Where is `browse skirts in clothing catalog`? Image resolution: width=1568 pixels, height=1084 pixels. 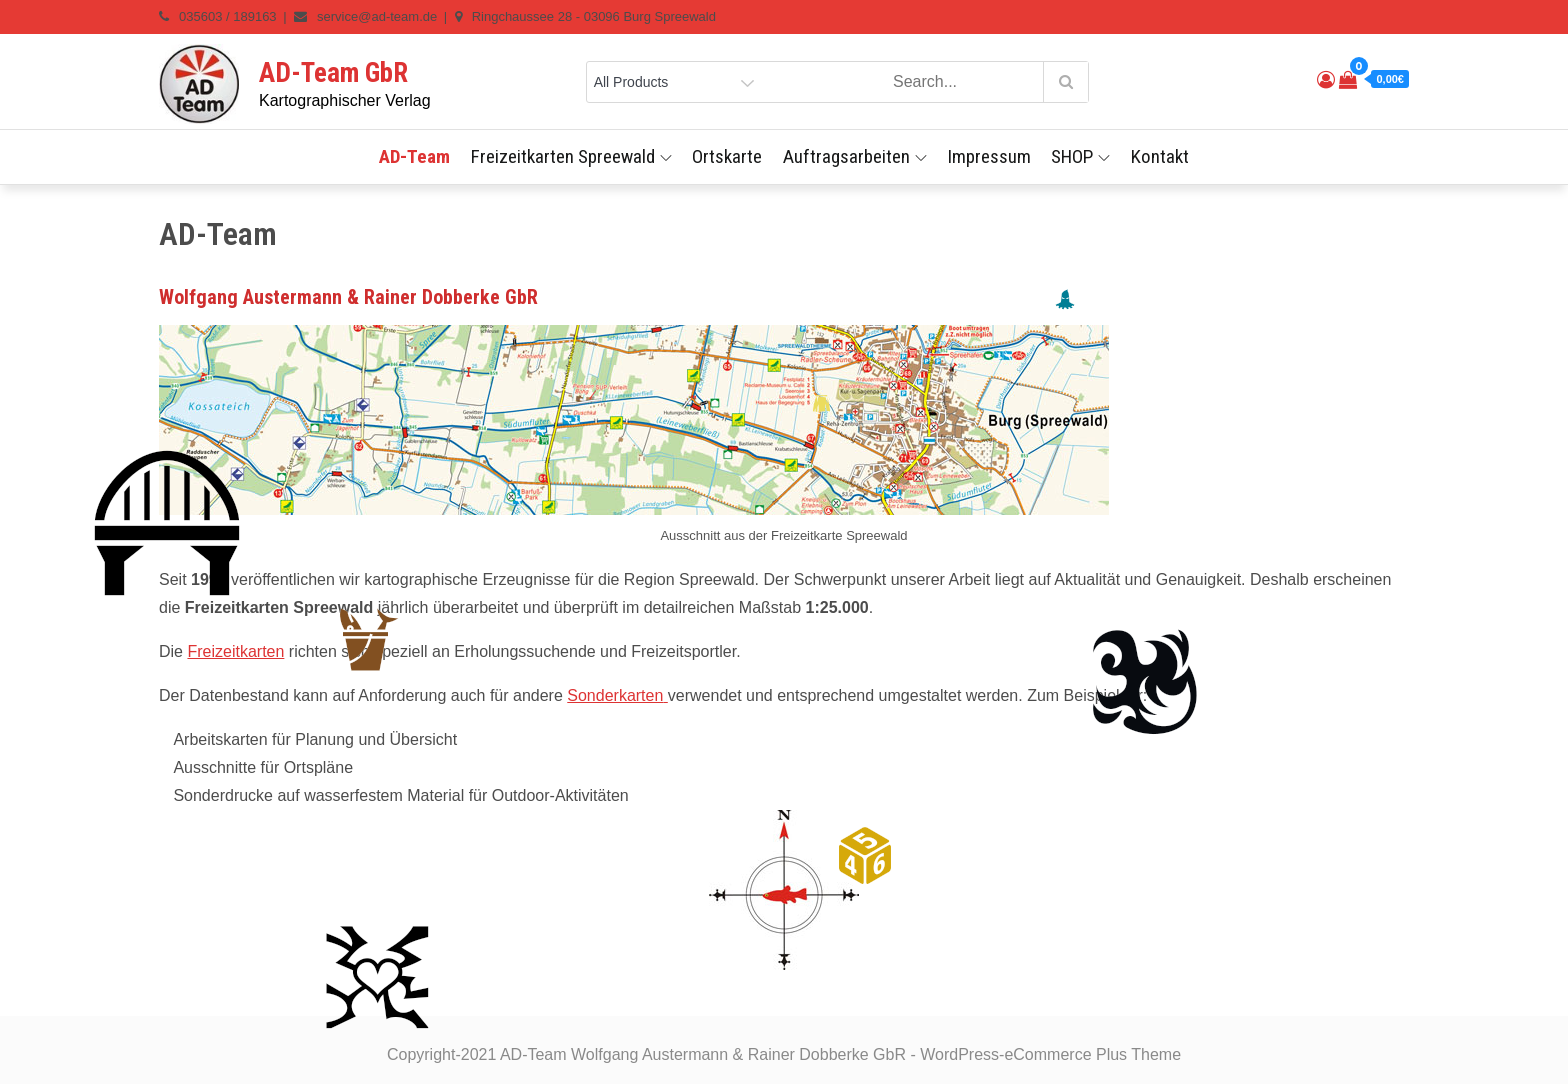
browse skirts in clothing catalog is located at coordinates (821, 403).